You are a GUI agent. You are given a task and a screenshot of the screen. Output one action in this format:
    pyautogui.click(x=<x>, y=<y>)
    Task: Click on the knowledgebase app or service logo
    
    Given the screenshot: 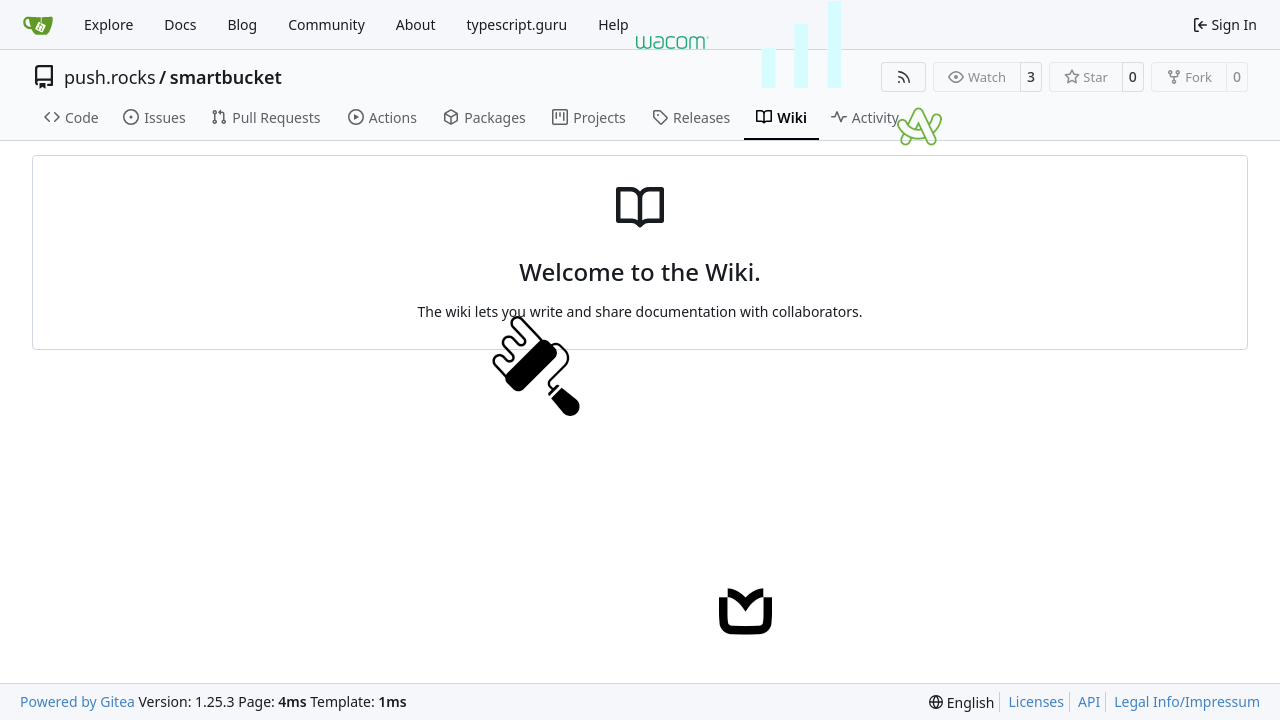 What is the action you would take?
    pyautogui.click(x=745, y=611)
    